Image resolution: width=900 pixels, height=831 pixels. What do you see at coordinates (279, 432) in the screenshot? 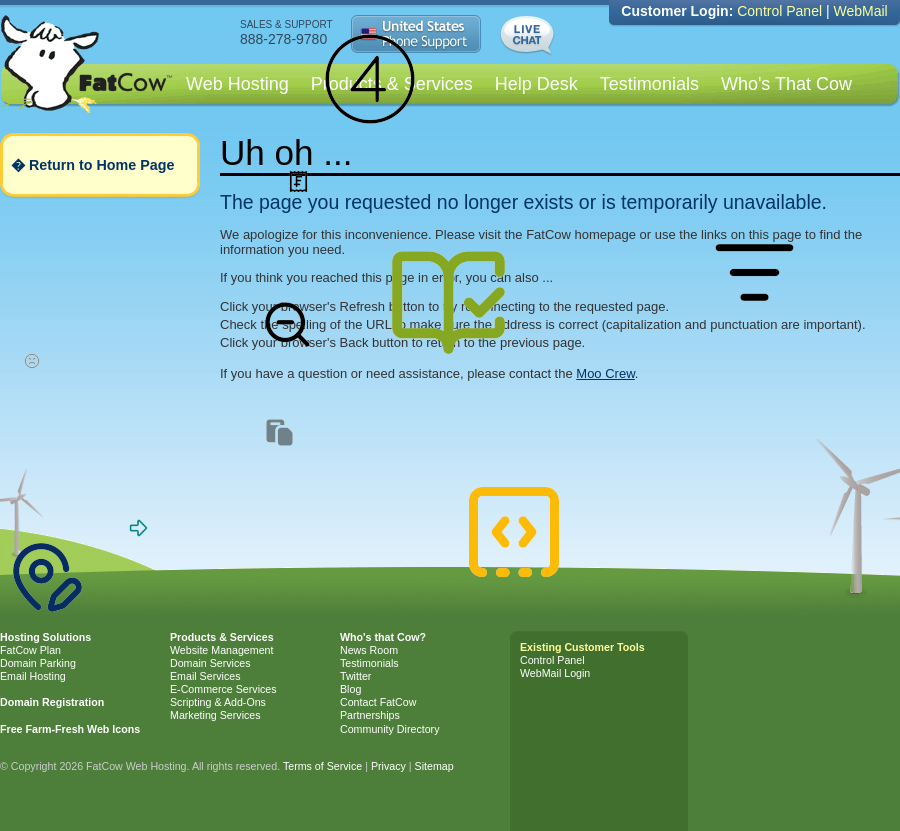
I see `paste copied content from clipboard` at bounding box center [279, 432].